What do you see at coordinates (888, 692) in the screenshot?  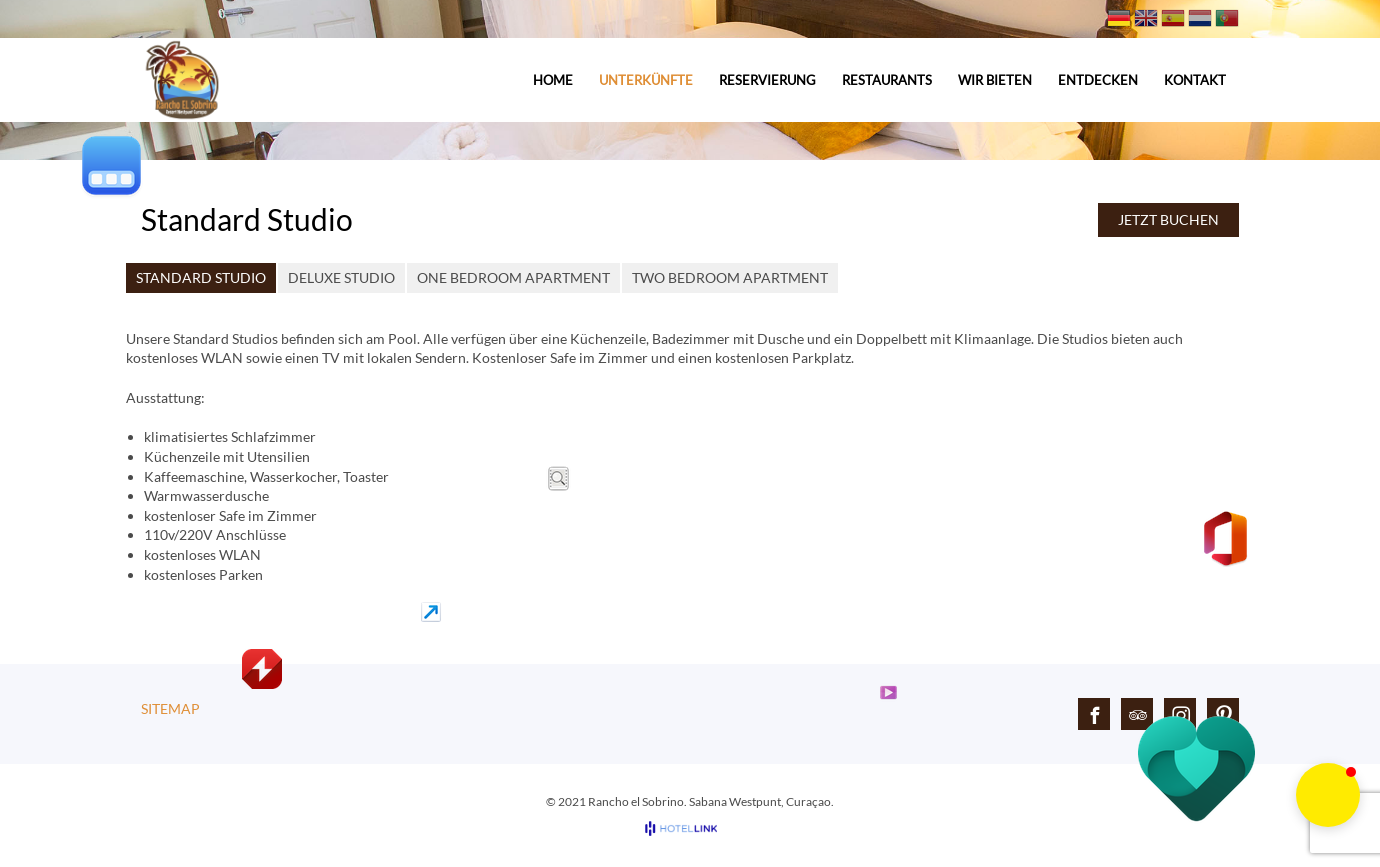 I see `open the video player app` at bounding box center [888, 692].